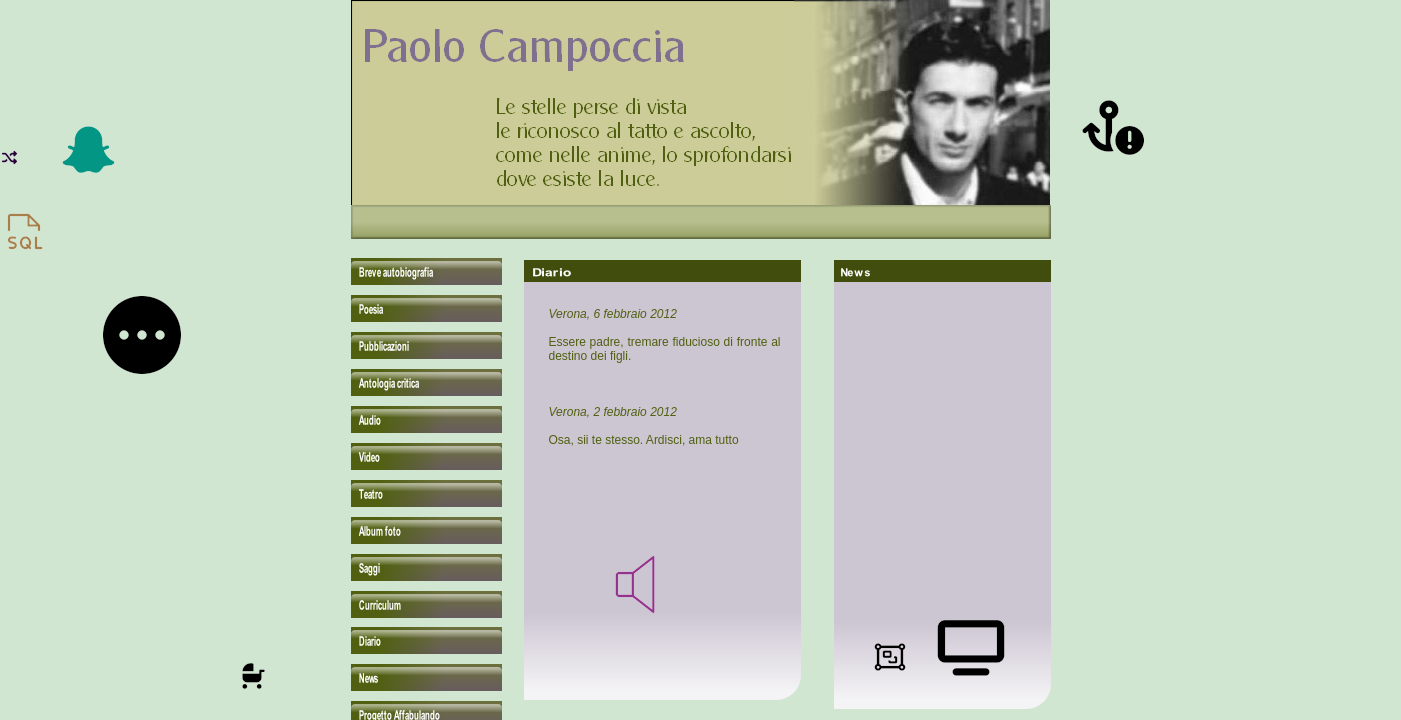  What do you see at coordinates (9, 157) in the screenshot?
I see `shuffle or randomize content` at bounding box center [9, 157].